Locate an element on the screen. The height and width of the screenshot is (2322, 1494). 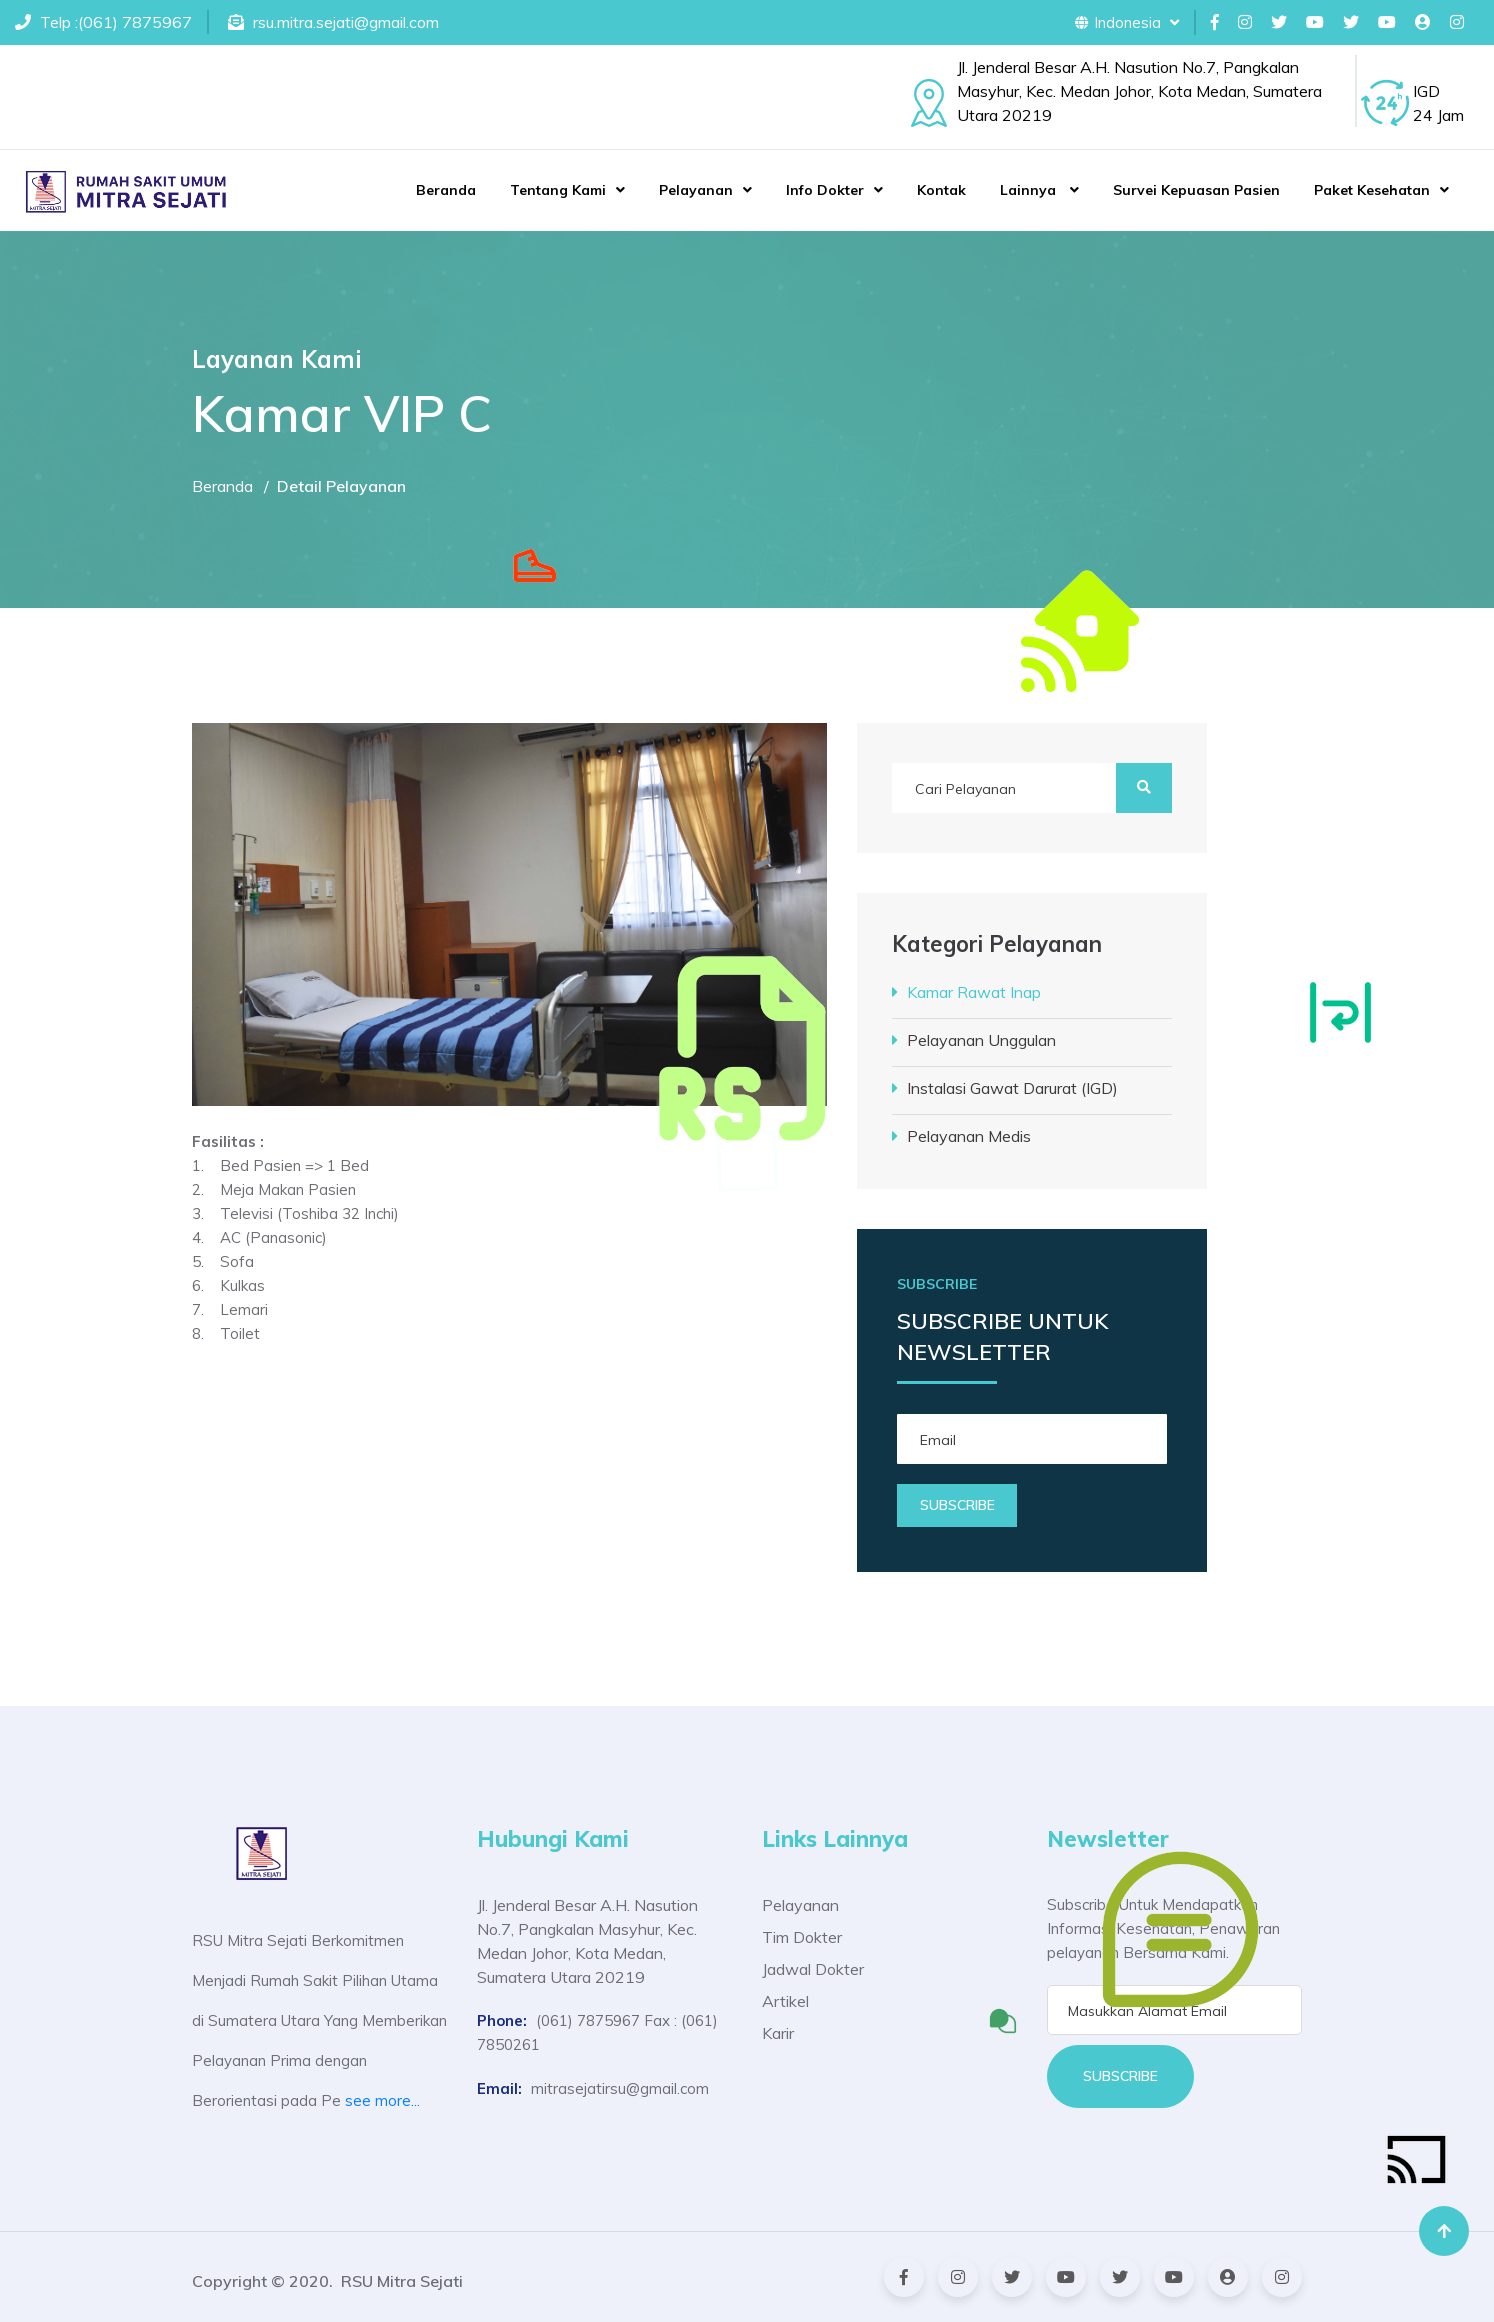
open messaging or chat conversations is located at coordinates (1003, 2021).